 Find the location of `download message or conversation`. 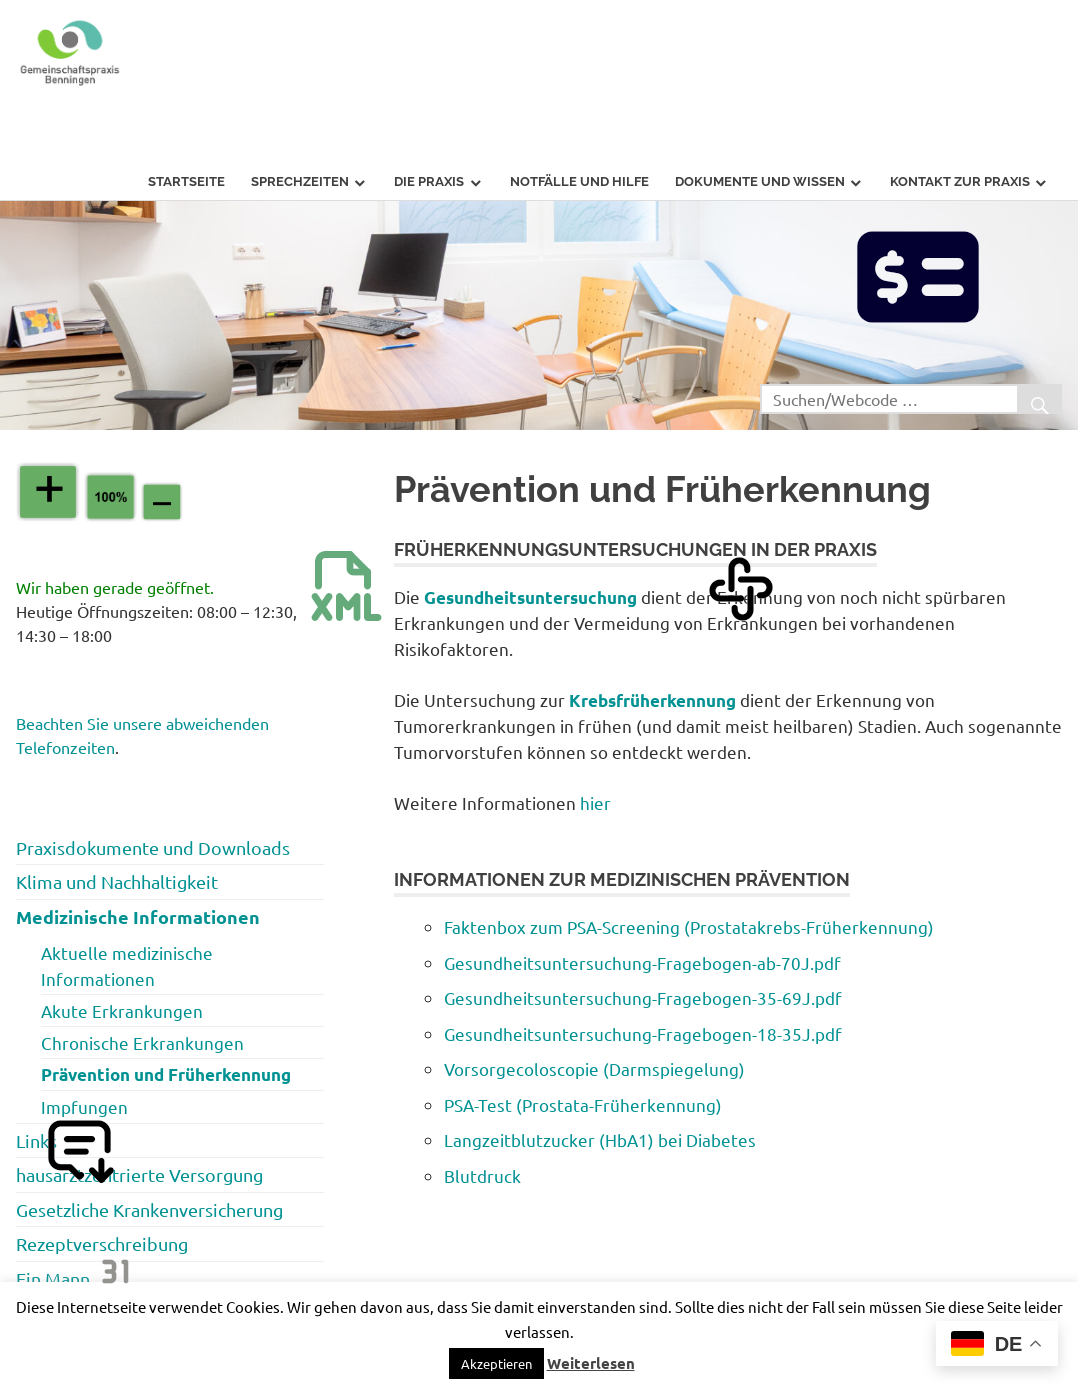

download message or conversation is located at coordinates (79, 1148).